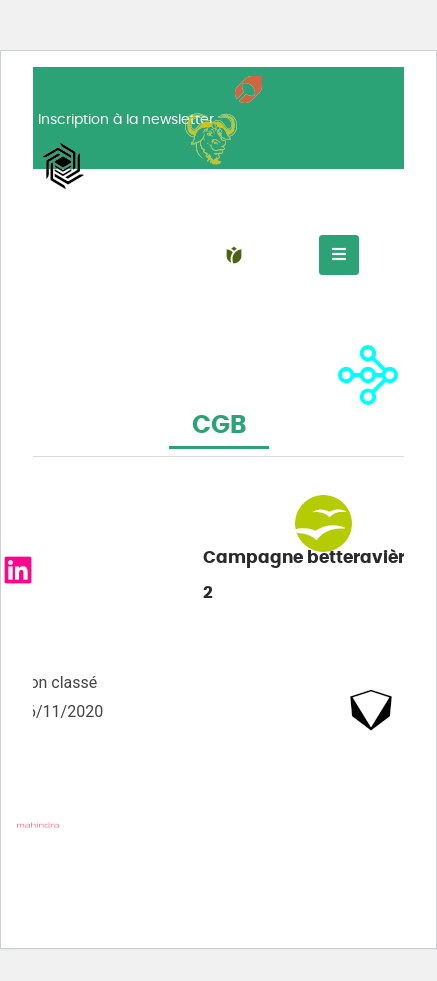 This screenshot has height=981, width=437. What do you see at coordinates (234, 255) in the screenshot?
I see `access nature or garden-related features` at bounding box center [234, 255].